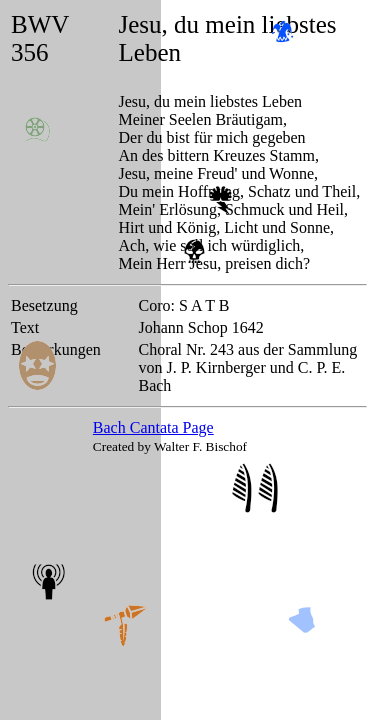 The height and width of the screenshot is (720, 375). Describe the element at coordinates (125, 625) in the screenshot. I see `equip a spear weapon in your inventory` at that location.